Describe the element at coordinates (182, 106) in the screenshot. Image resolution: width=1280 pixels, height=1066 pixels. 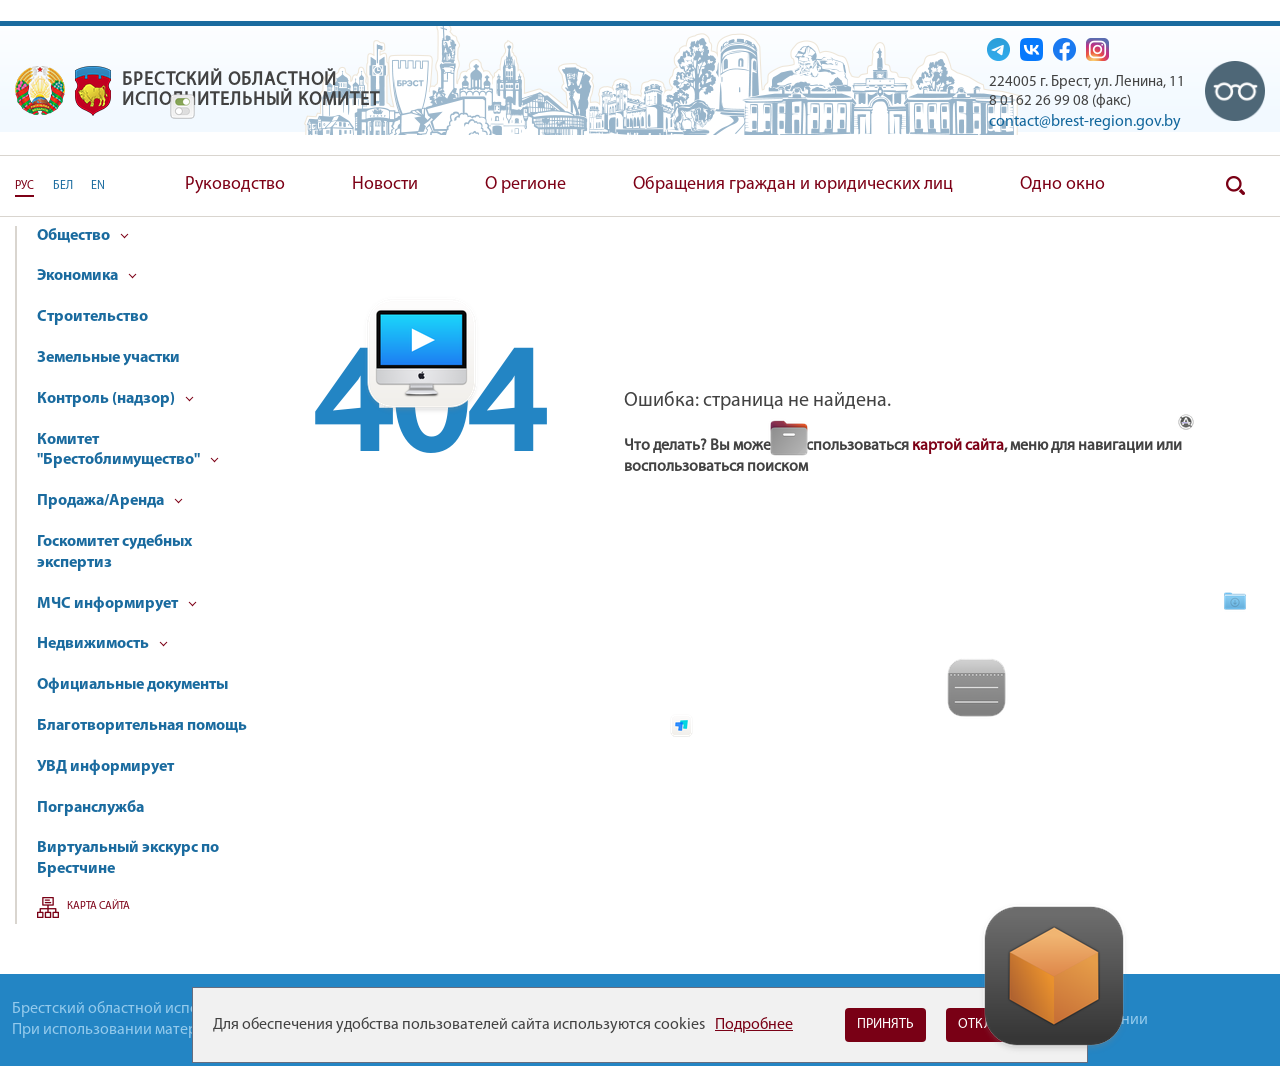
I see `open gnome tweaks settings` at that location.